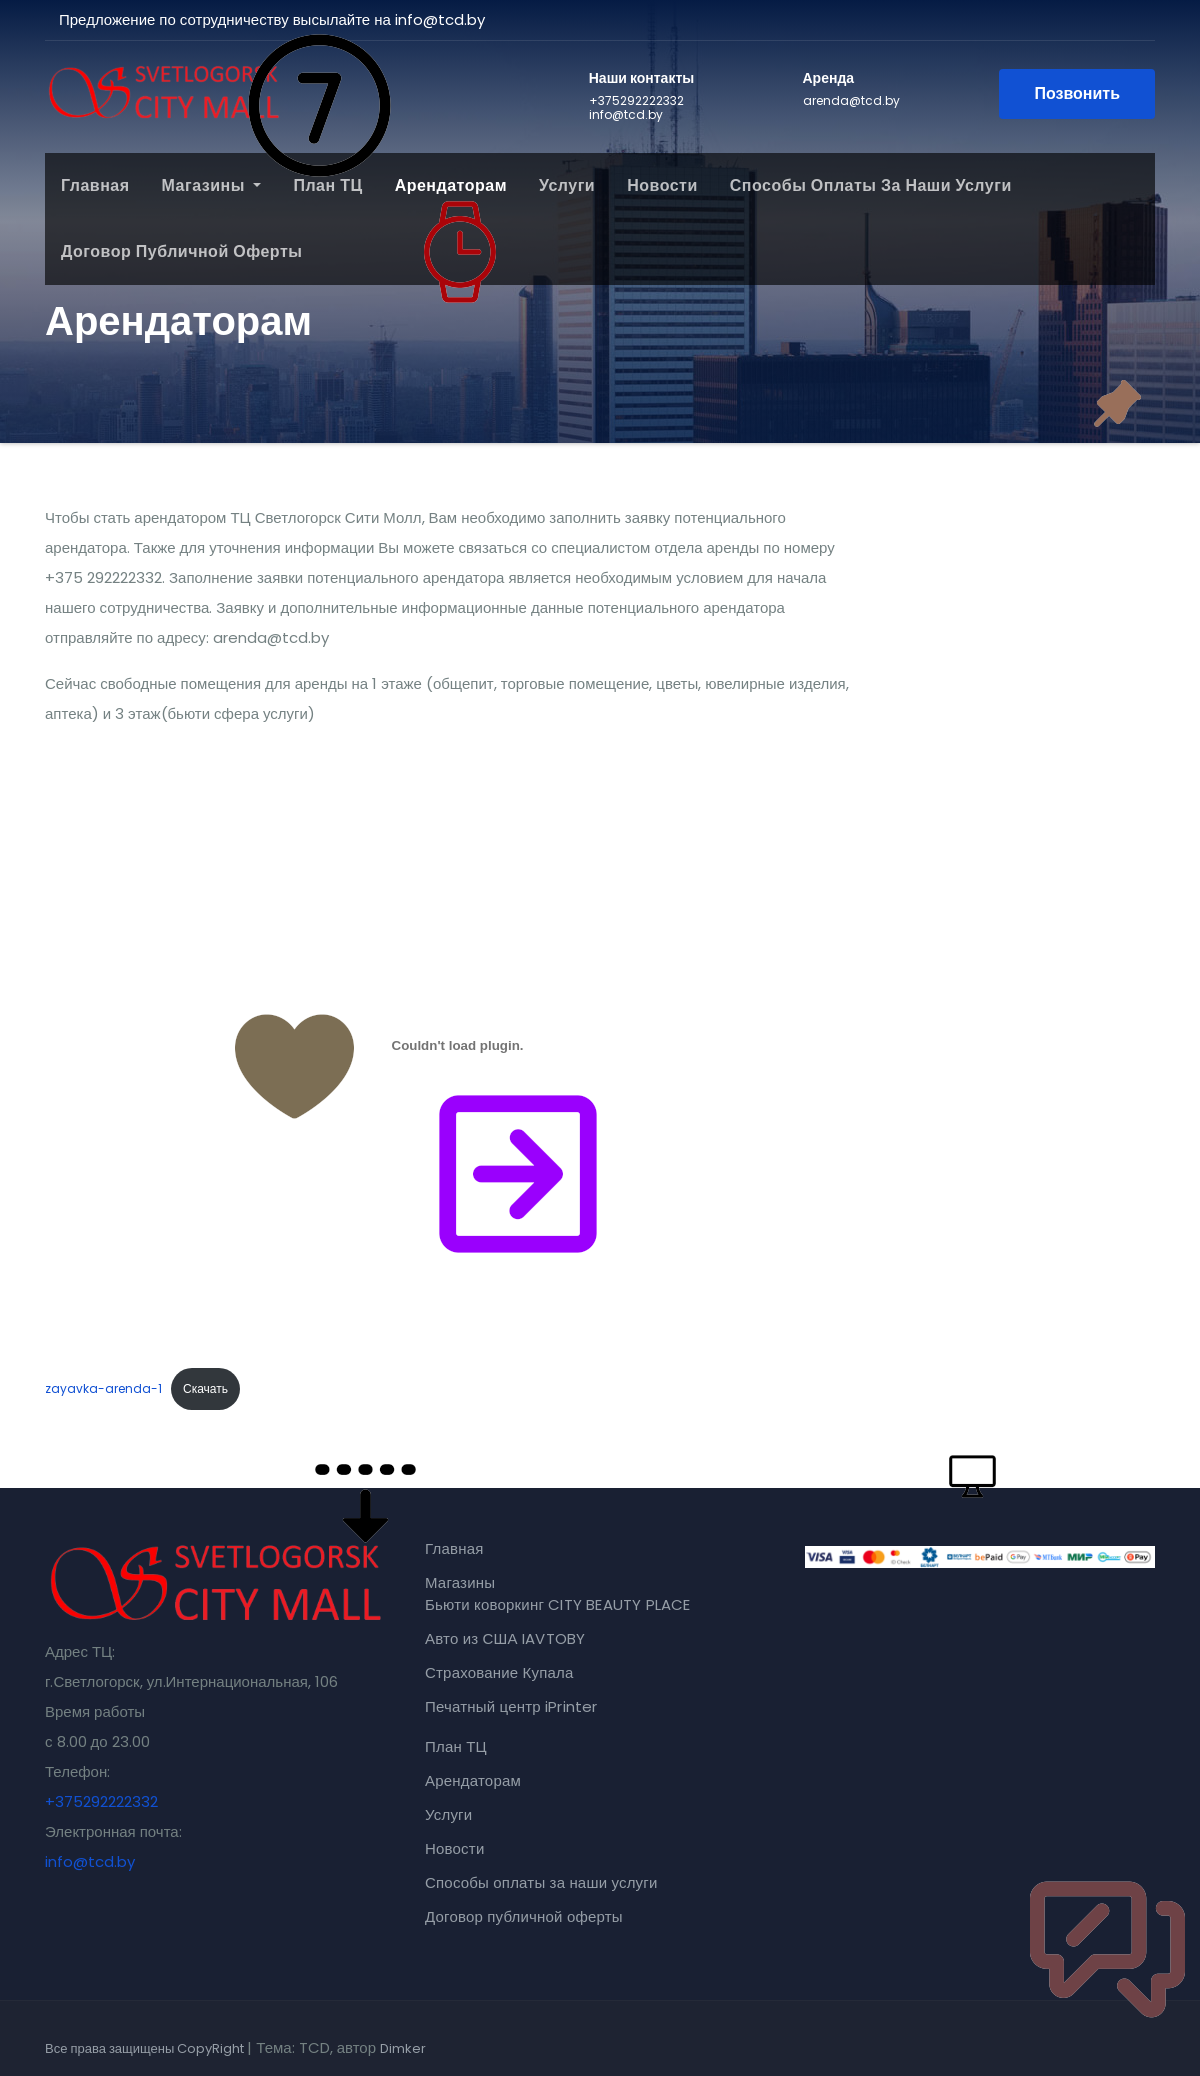  What do you see at coordinates (518, 1174) in the screenshot?
I see `indicates a renamed file in a diff view` at bounding box center [518, 1174].